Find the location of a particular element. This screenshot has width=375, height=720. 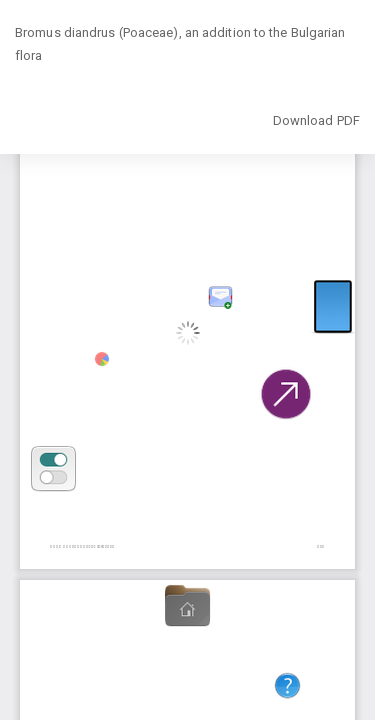

open disk usage analyzer app is located at coordinates (102, 359).